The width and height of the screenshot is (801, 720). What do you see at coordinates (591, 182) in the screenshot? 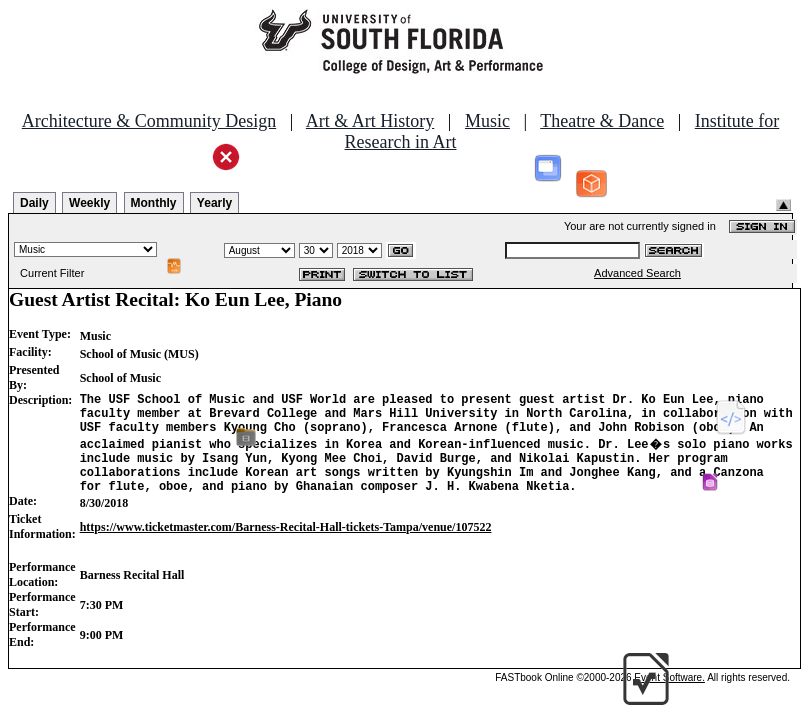
I see `3ds format 3d model file` at bounding box center [591, 182].